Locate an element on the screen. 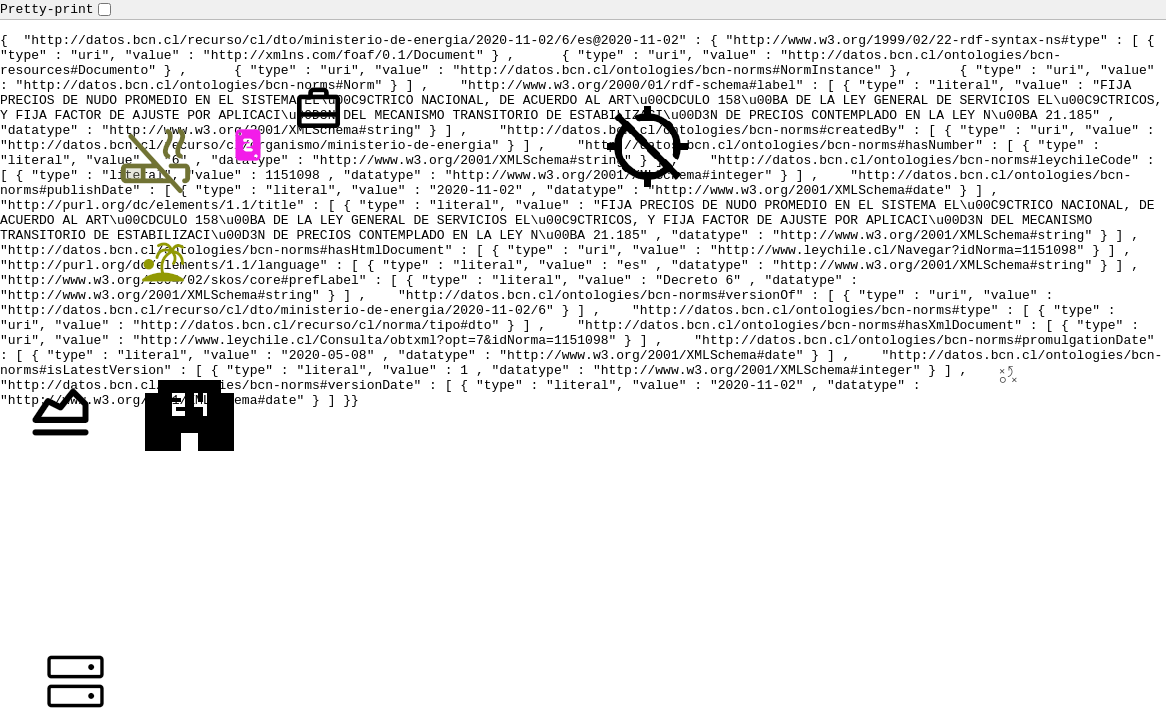 This screenshot has width=1166, height=720. view area chart or graph data is located at coordinates (60, 410).